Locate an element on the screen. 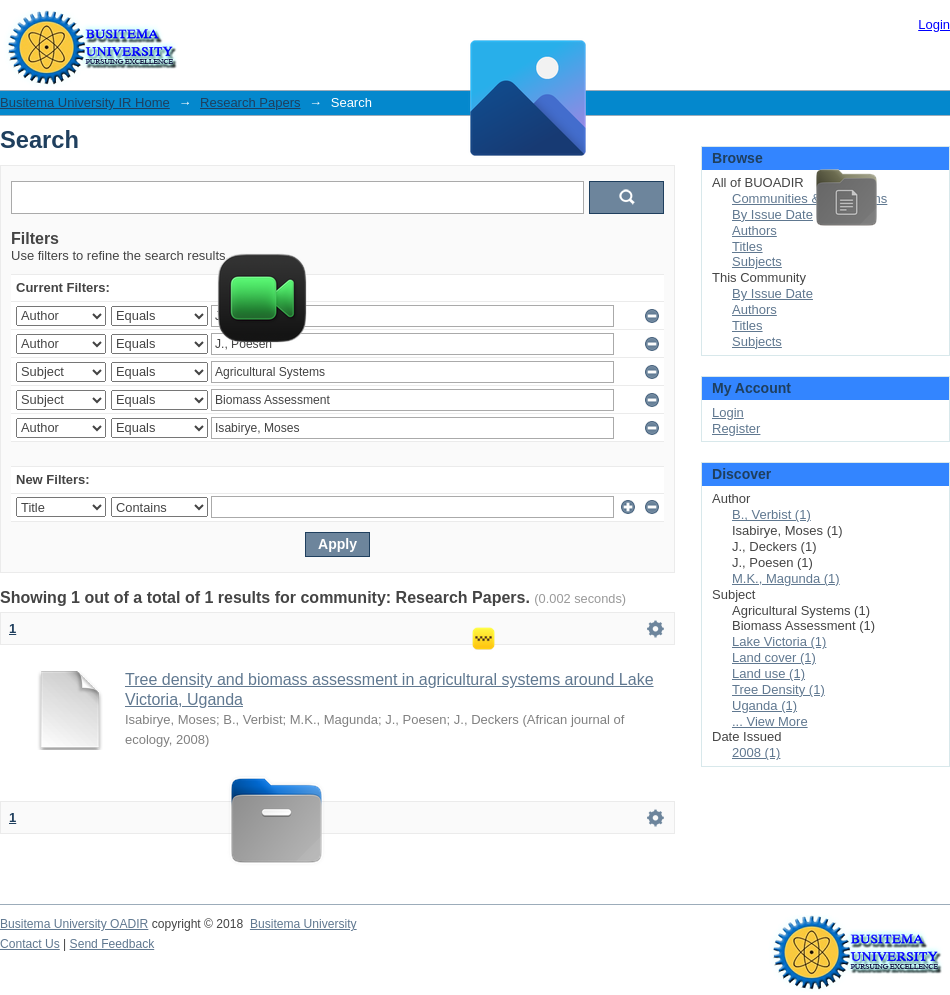 This screenshot has width=950, height=995. open facetime app is located at coordinates (262, 298).